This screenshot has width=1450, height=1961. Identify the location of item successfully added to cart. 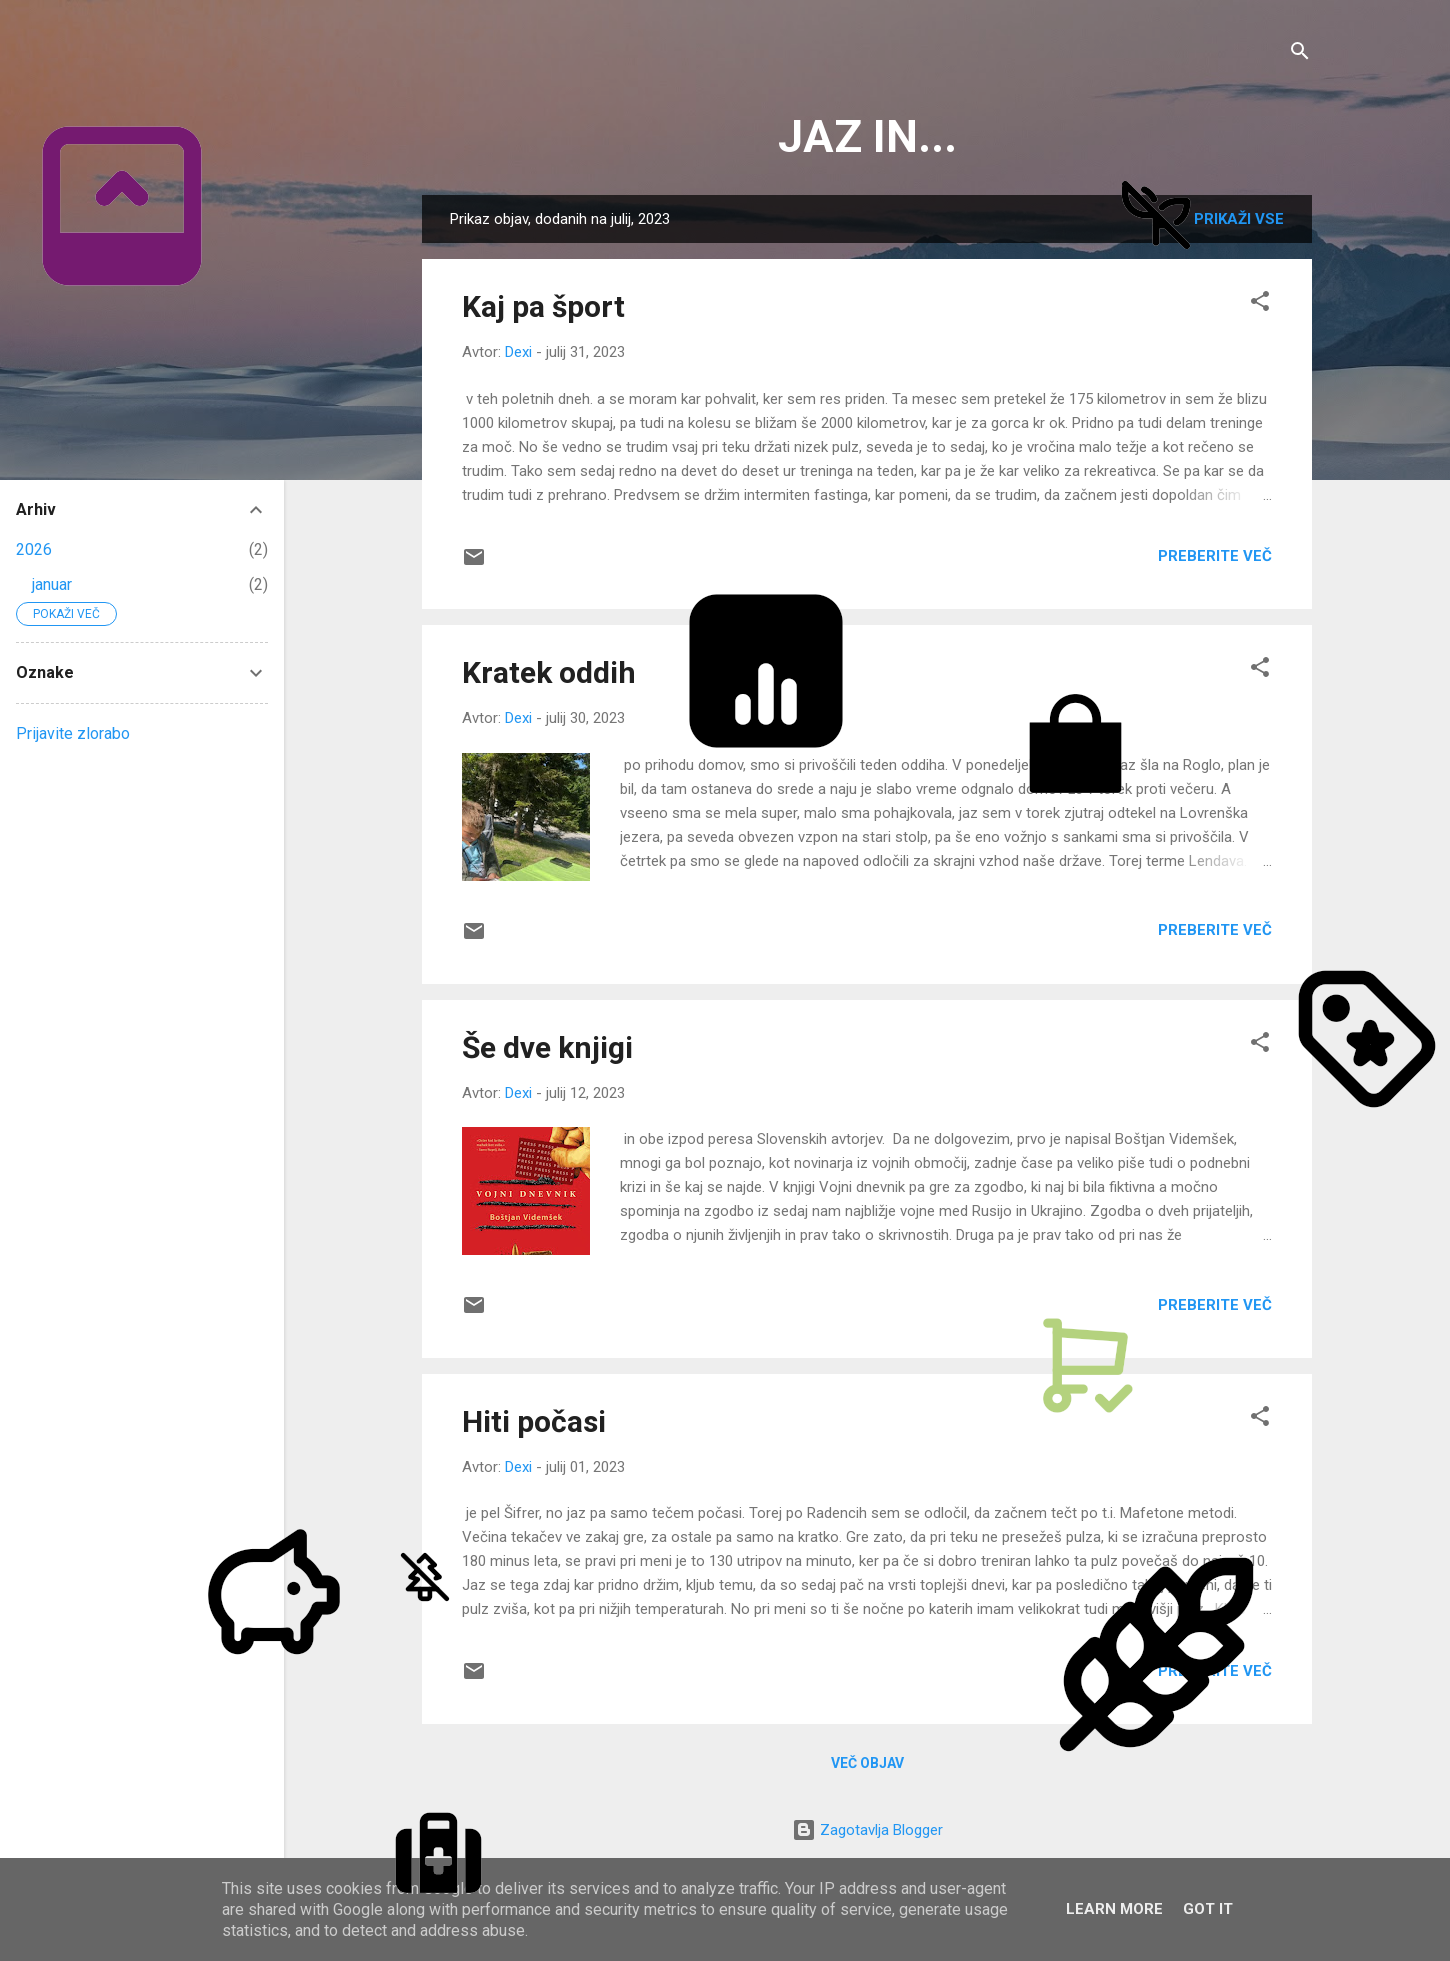
(1085, 1365).